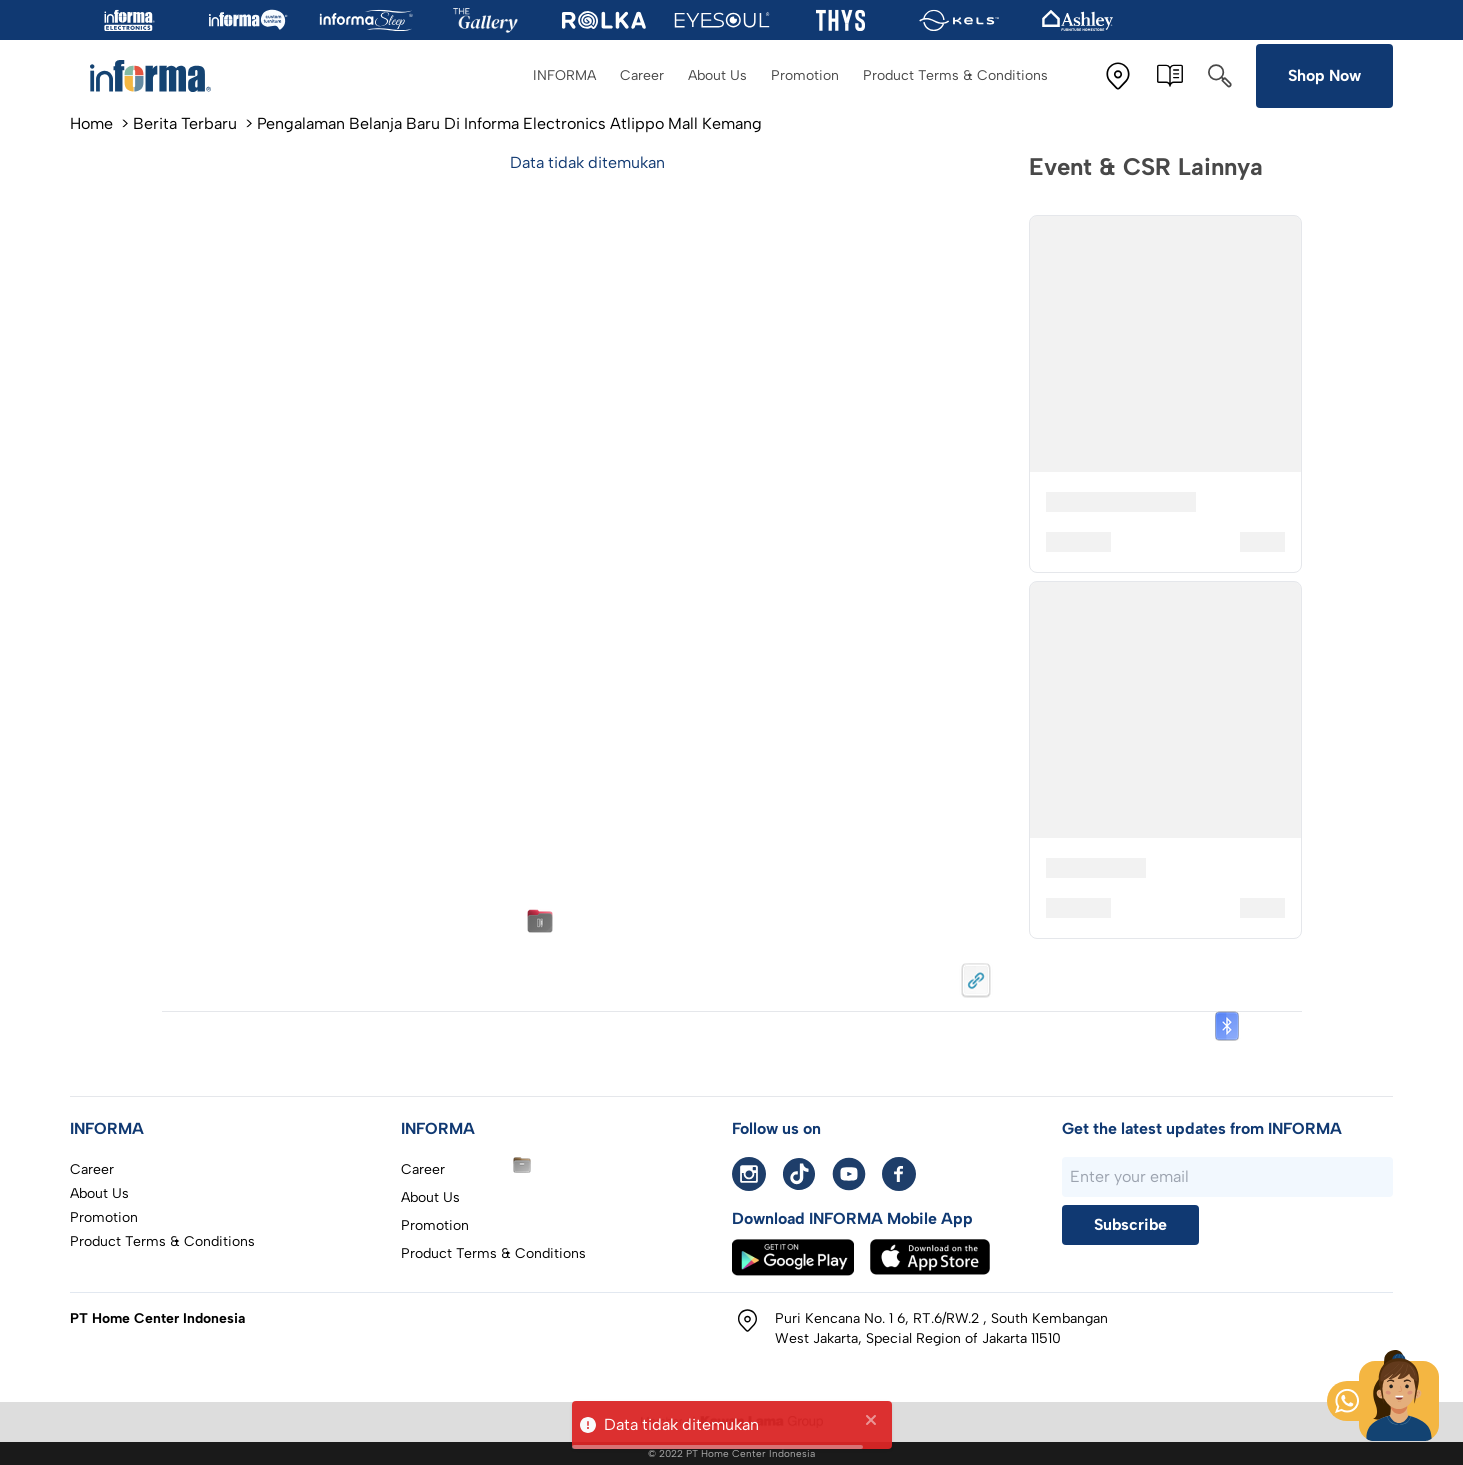 Image resolution: width=1463 pixels, height=1465 pixels. I want to click on open file manager application, so click(522, 1165).